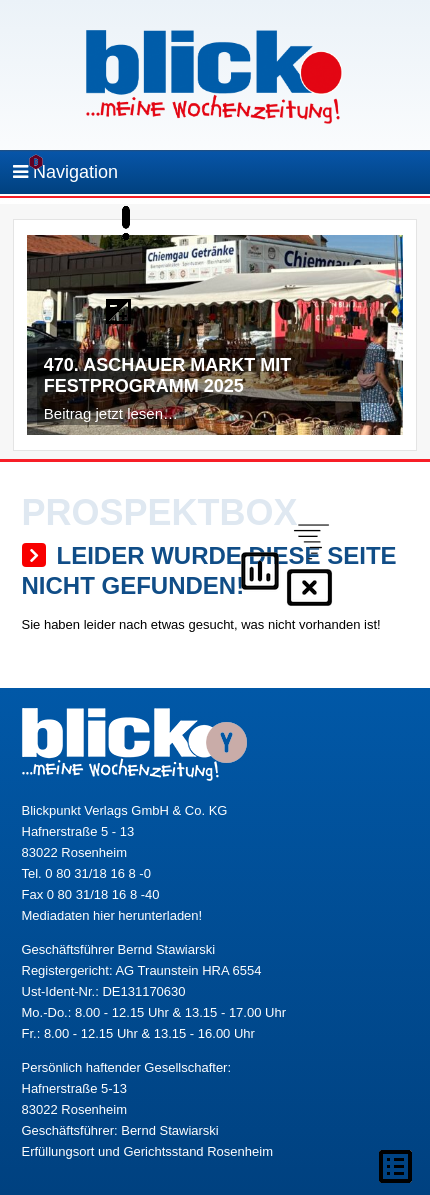  Describe the element at coordinates (260, 571) in the screenshot. I see `insert a chart or graph into a document` at that location.